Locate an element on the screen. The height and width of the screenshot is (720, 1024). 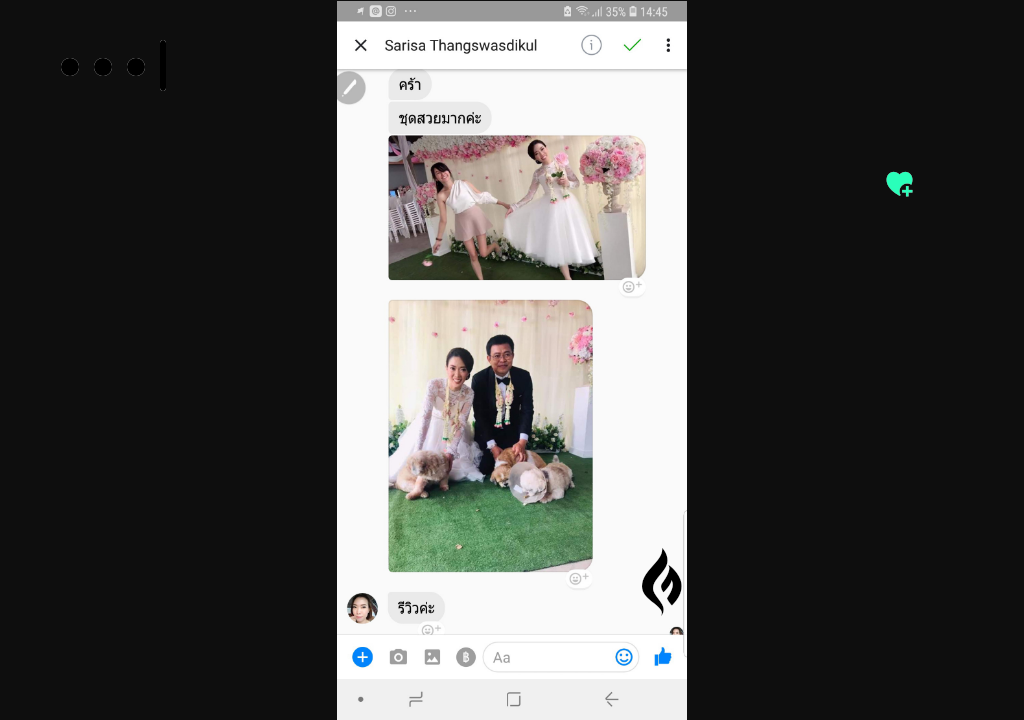
gripfire brand logo is located at coordinates (664, 582).